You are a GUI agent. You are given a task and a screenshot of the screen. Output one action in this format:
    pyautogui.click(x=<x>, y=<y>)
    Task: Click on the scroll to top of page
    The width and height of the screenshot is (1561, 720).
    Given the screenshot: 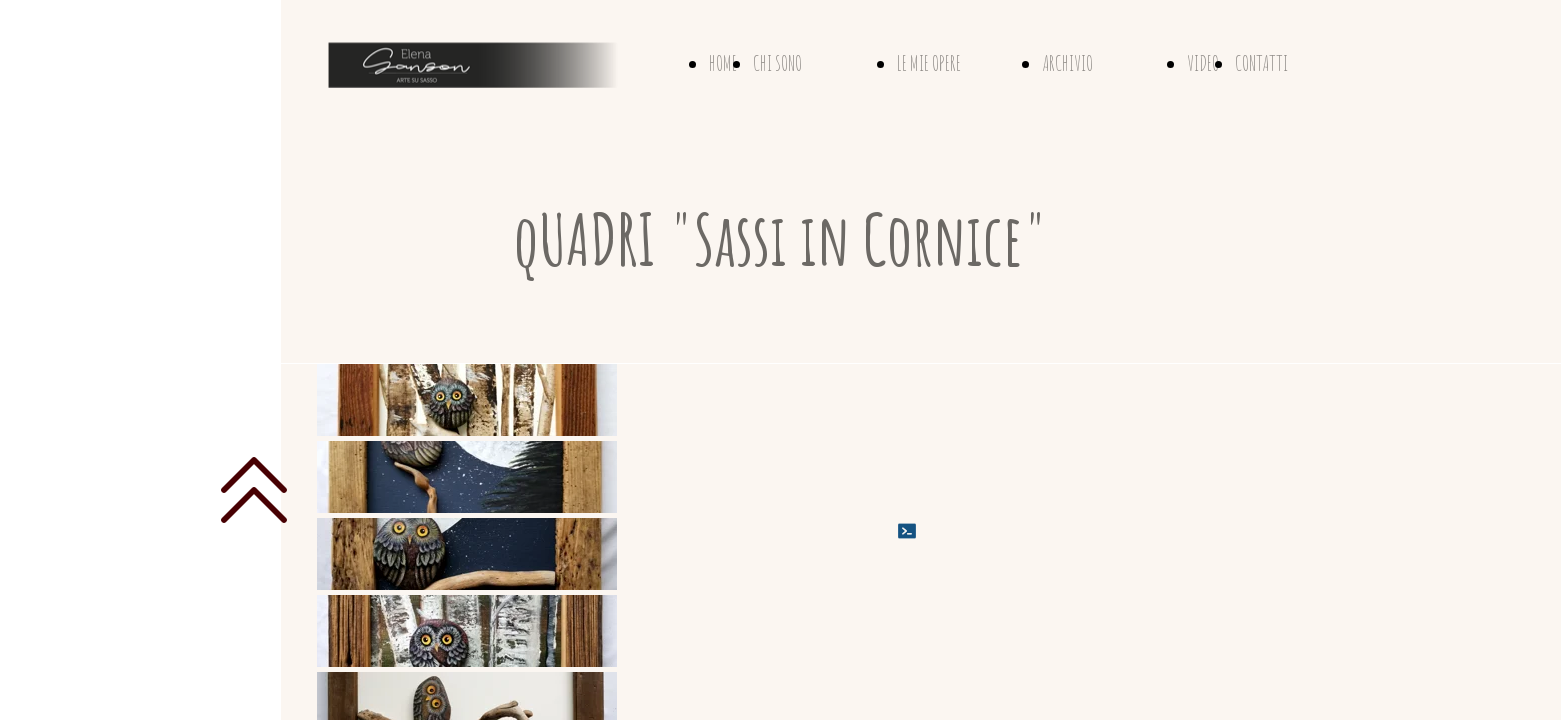 What is the action you would take?
    pyautogui.click(x=254, y=493)
    